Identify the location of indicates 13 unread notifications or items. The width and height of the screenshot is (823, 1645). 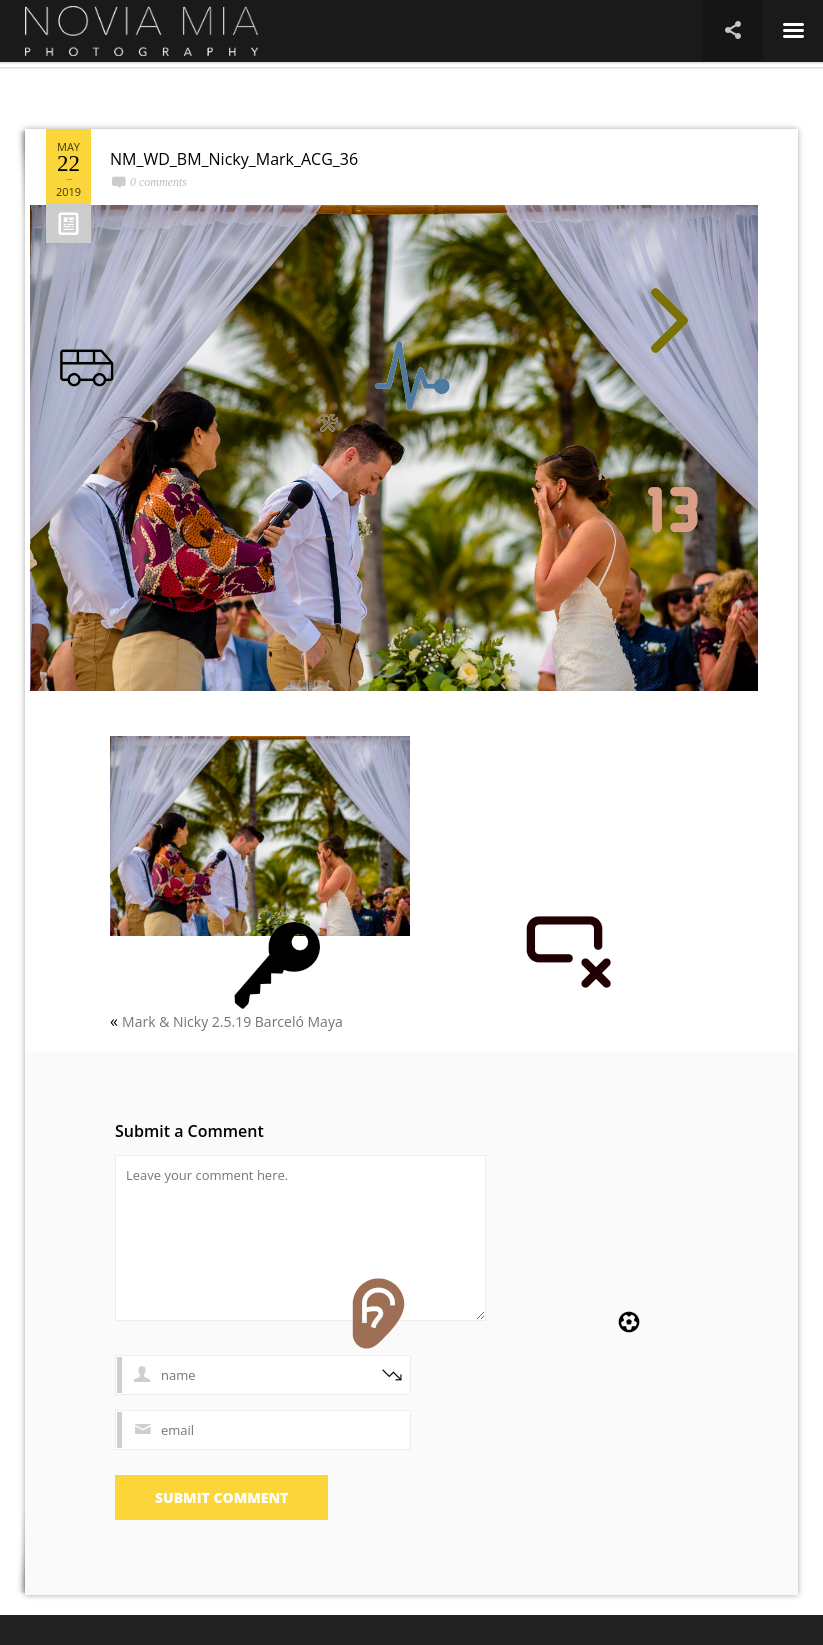
(670, 509).